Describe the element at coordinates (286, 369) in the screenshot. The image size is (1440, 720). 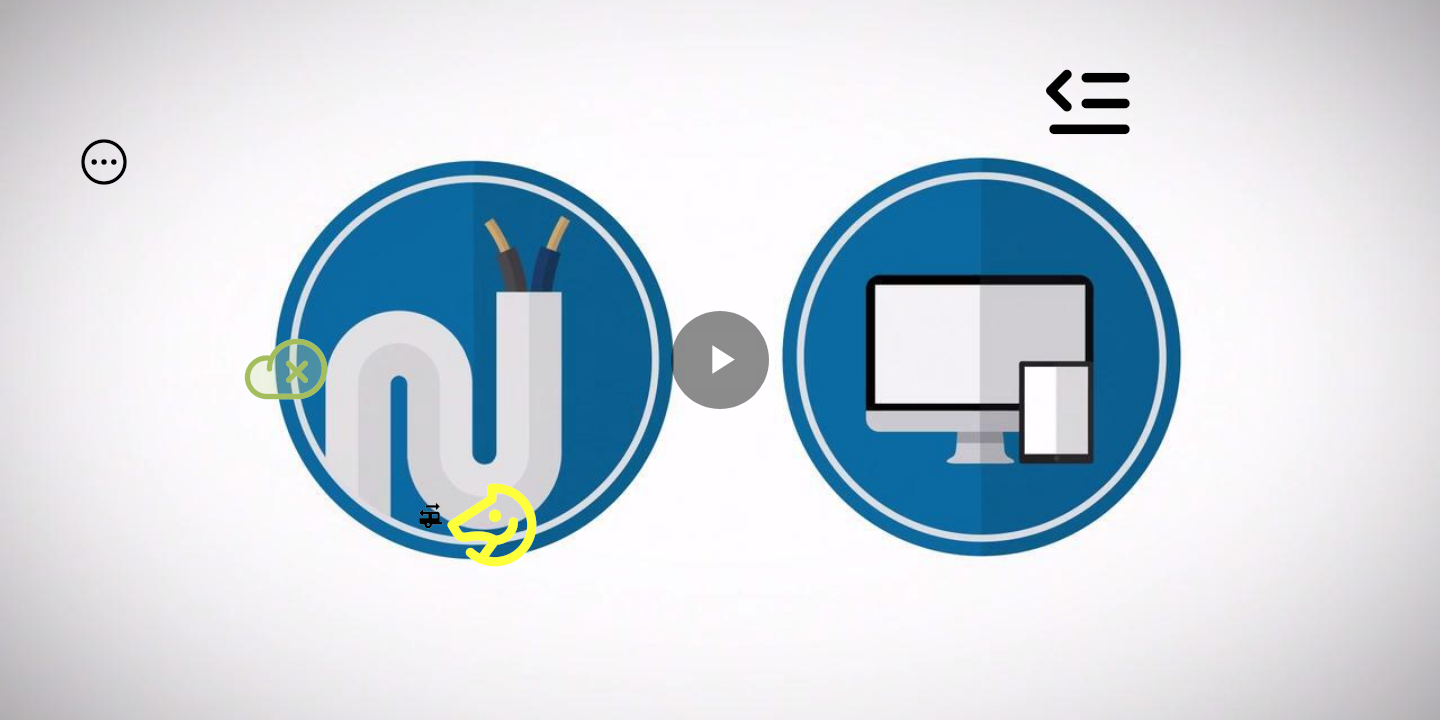
I see `disconnect from cloud storage` at that location.